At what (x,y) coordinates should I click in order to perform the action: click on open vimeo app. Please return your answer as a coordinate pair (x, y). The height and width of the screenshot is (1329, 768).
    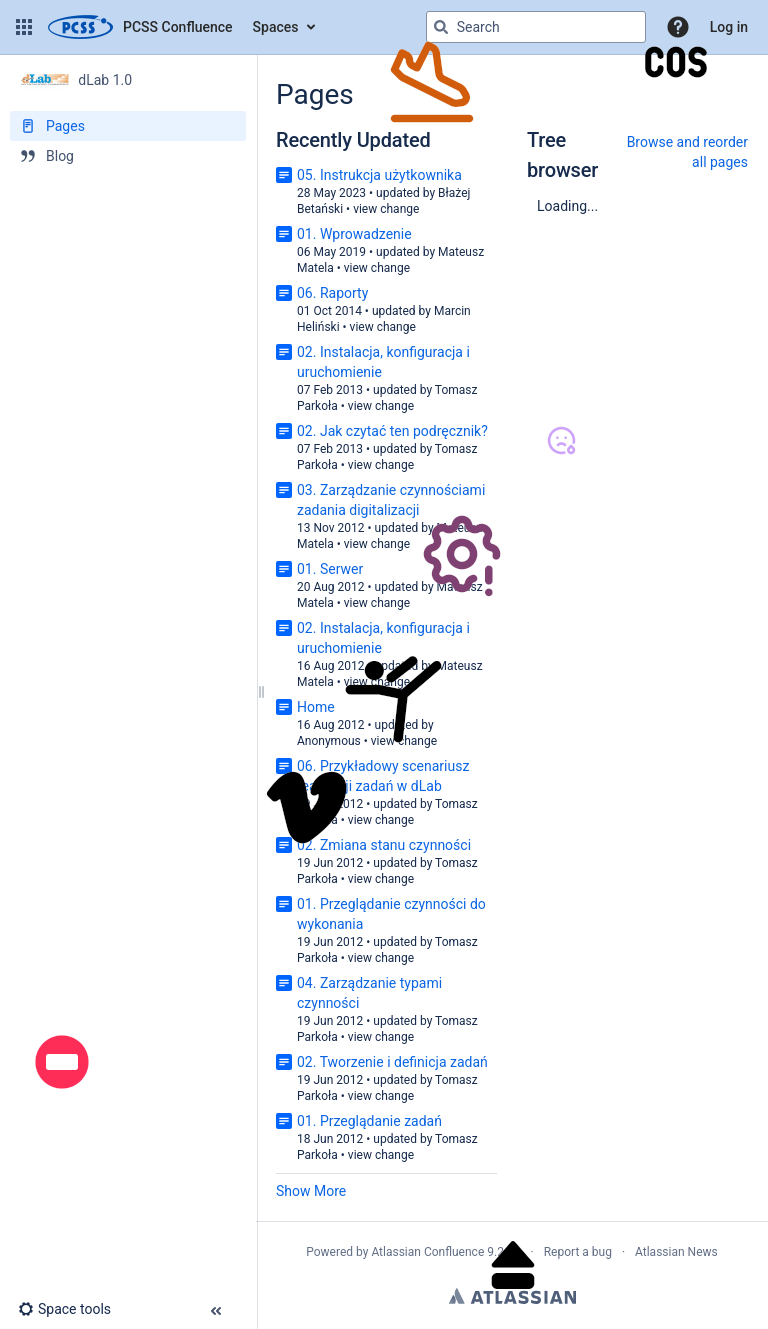
    Looking at the image, I should click on (306, 807).